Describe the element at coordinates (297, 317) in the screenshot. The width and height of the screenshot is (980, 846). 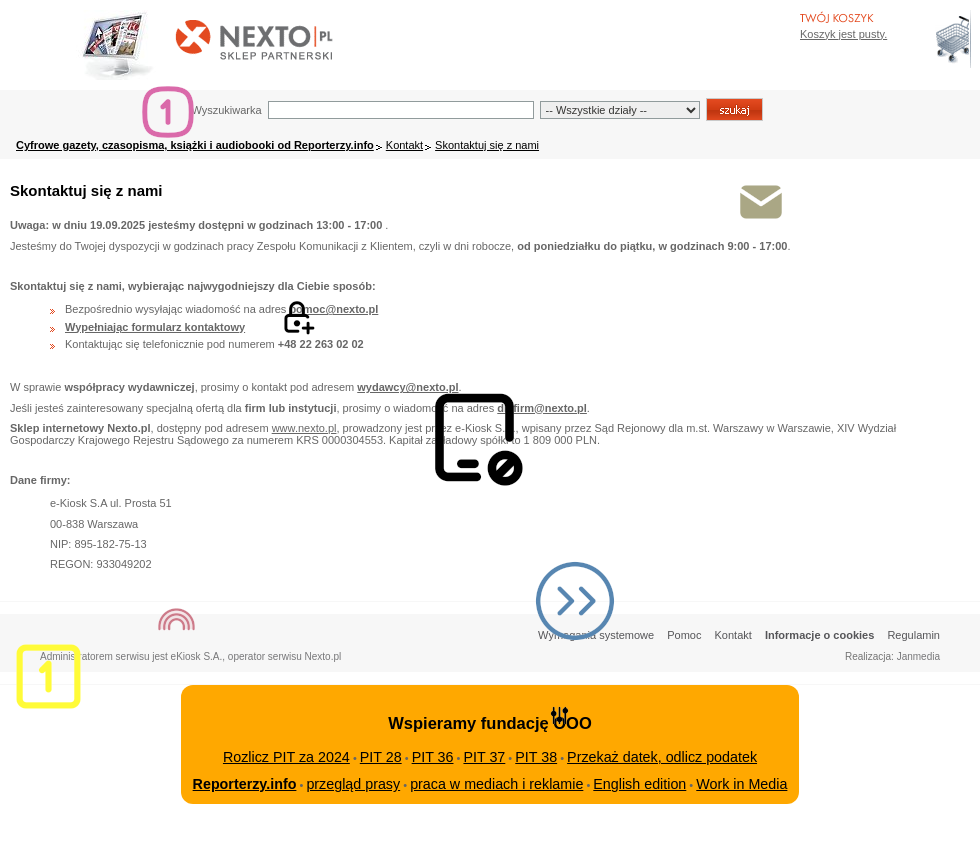
I see `add a new password or security credential` at that location.